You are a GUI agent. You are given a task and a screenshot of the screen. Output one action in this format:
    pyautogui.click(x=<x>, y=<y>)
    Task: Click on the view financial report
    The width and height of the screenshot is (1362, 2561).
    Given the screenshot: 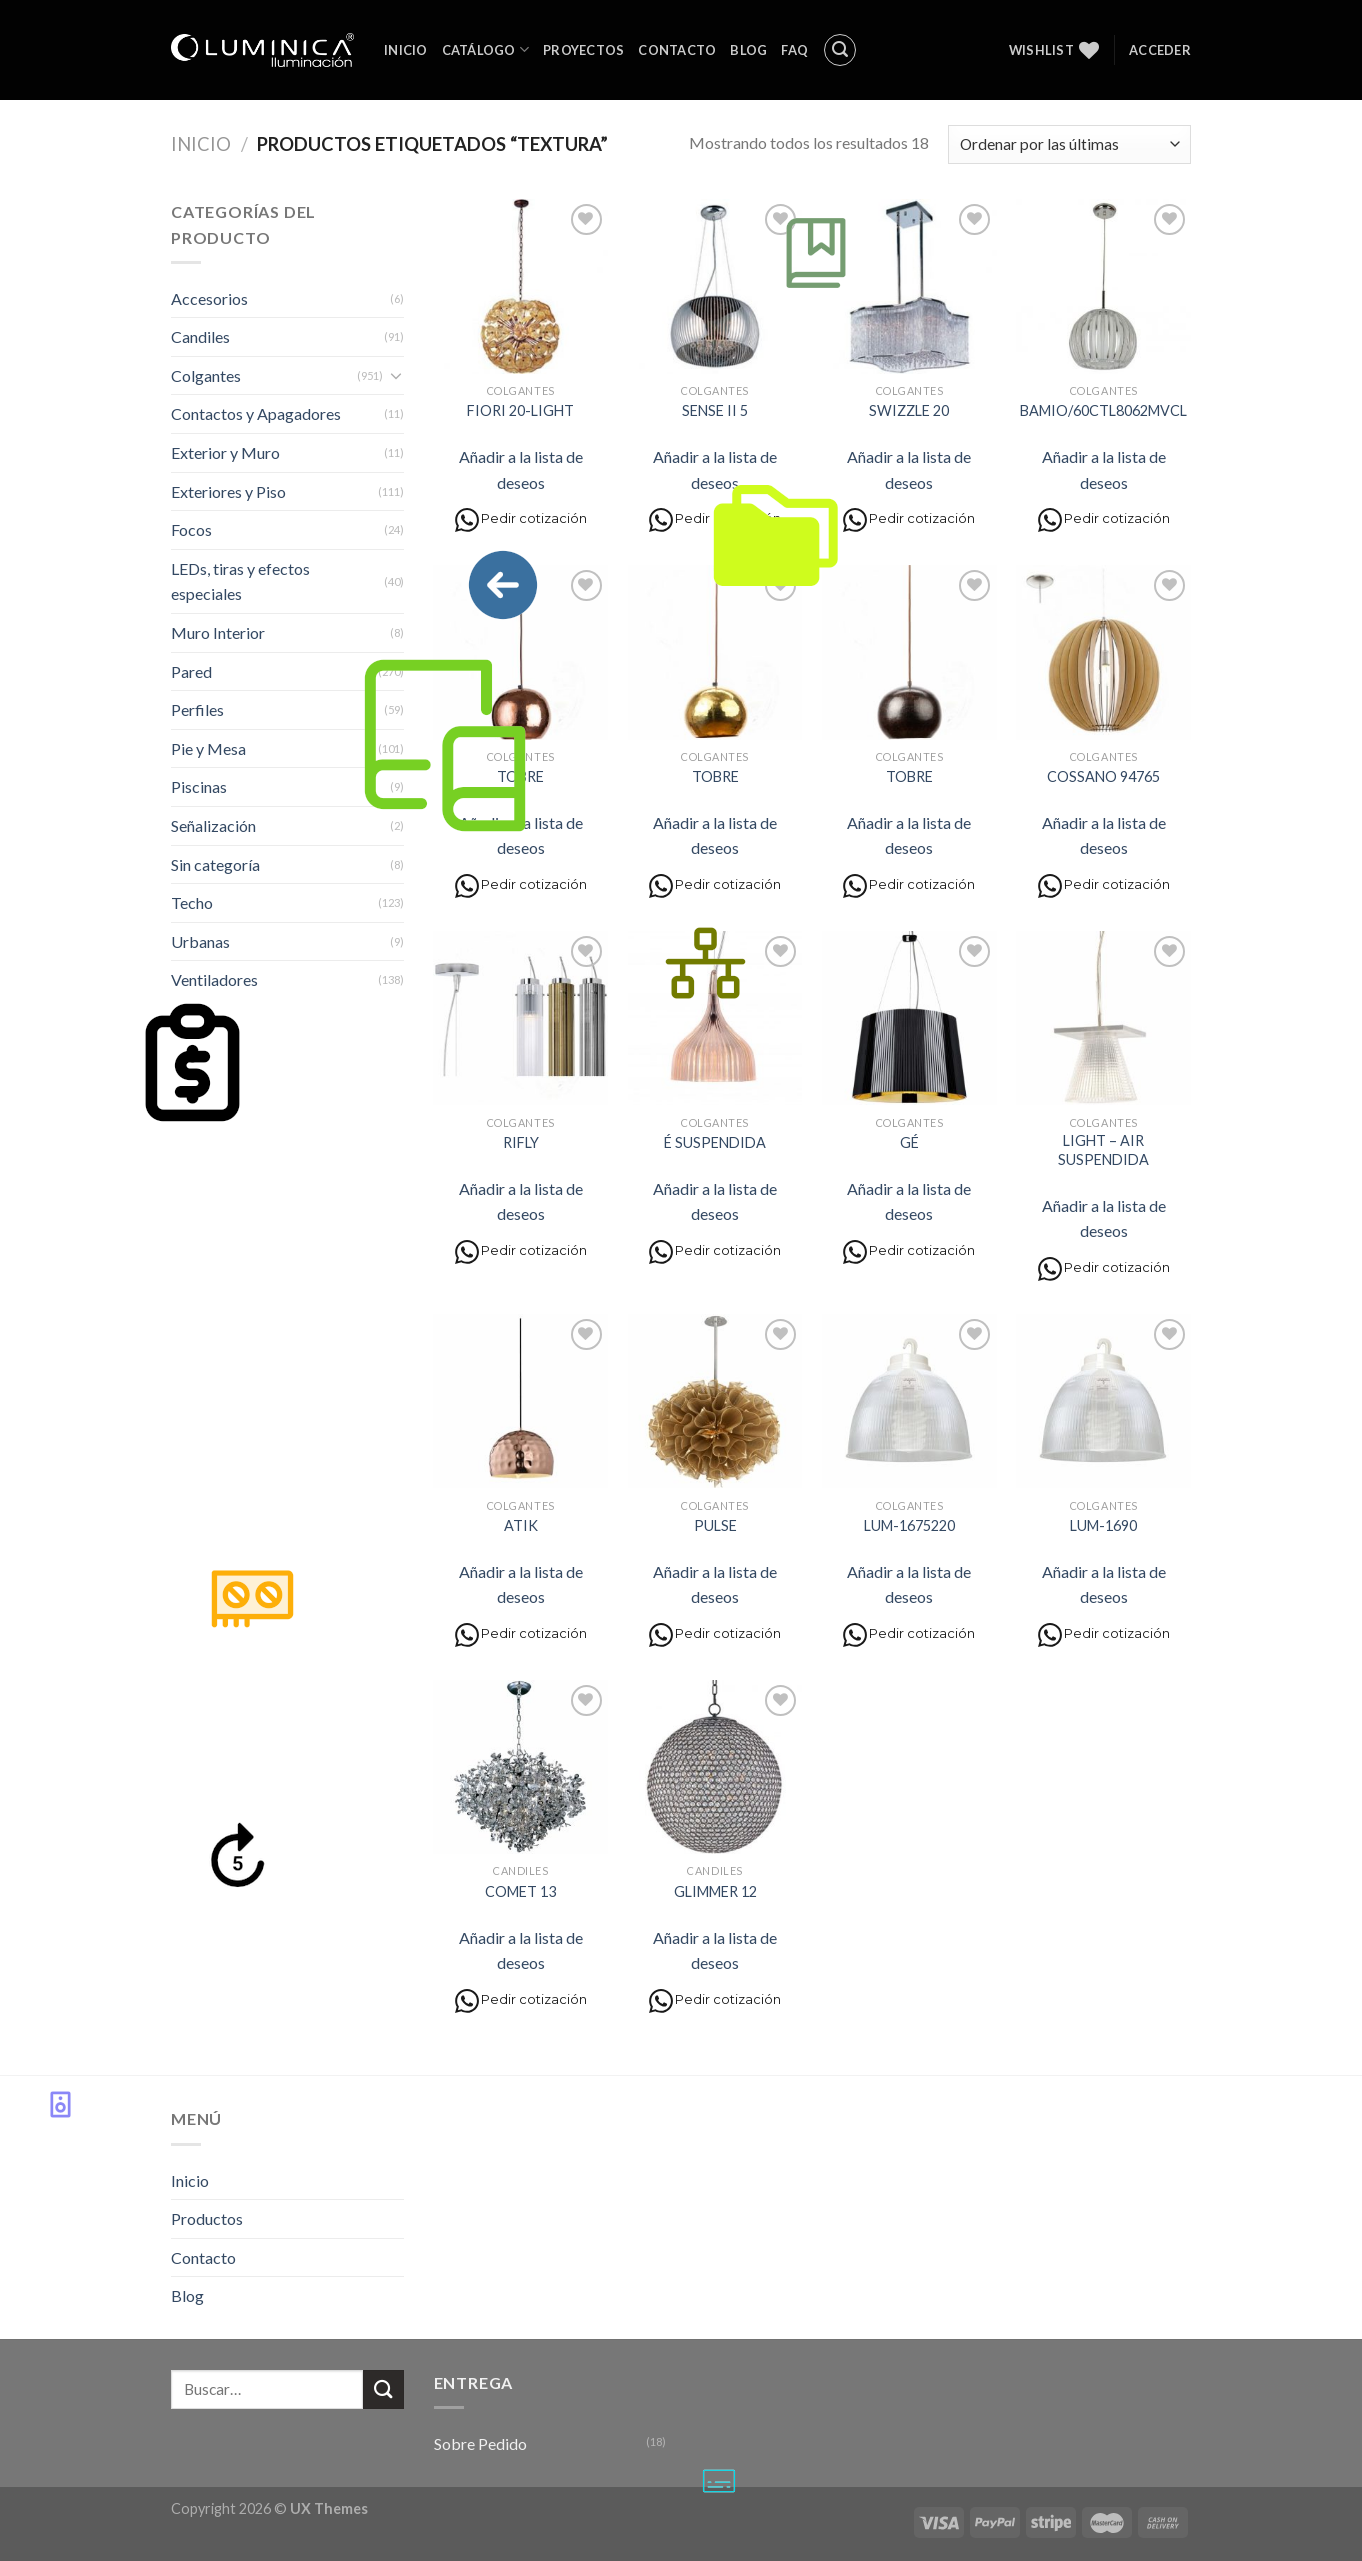 What is the action you would take?
    pyautogui.click(x=192, y=1062)
    